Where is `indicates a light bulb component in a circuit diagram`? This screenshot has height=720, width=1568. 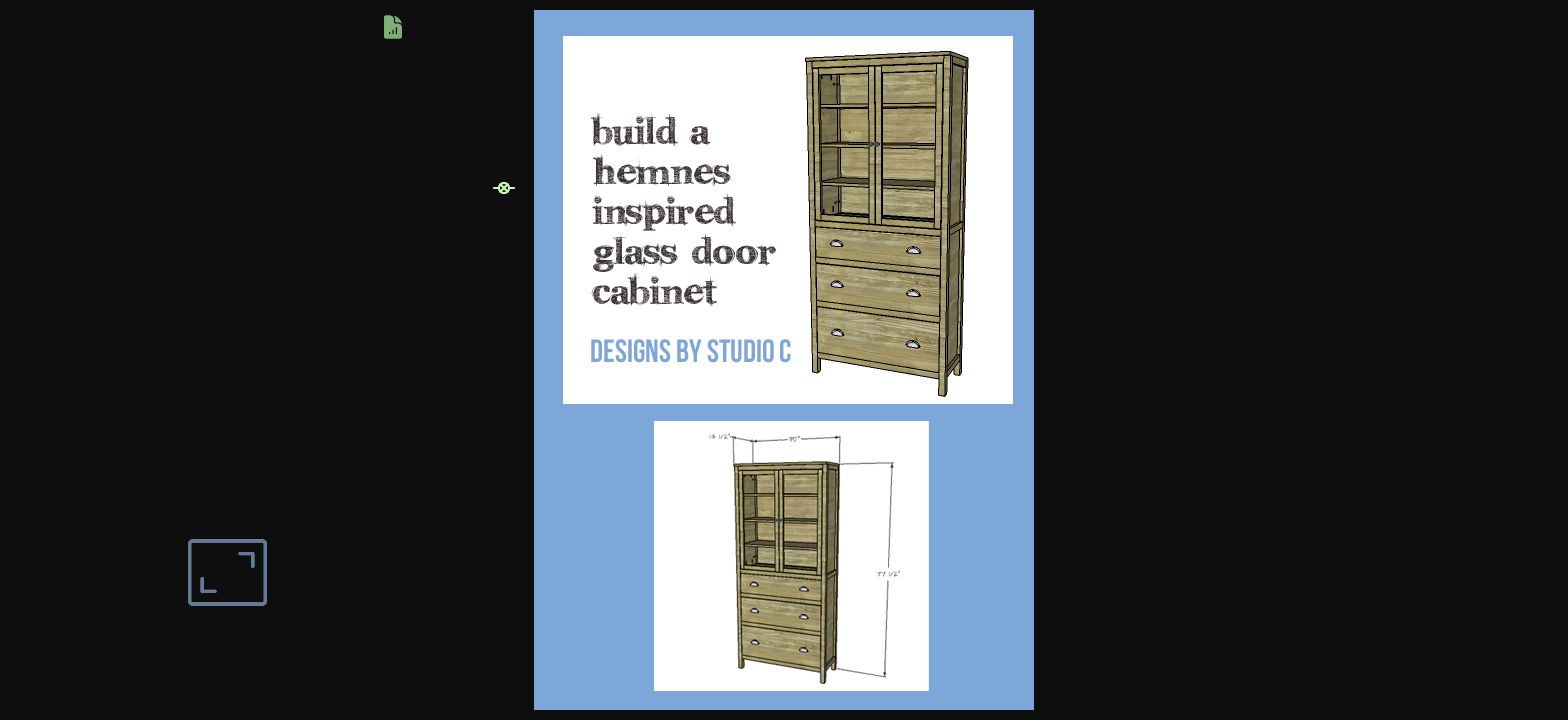
indicates a light bulb component in a circuit diagram is located at coordinates (504, 188).